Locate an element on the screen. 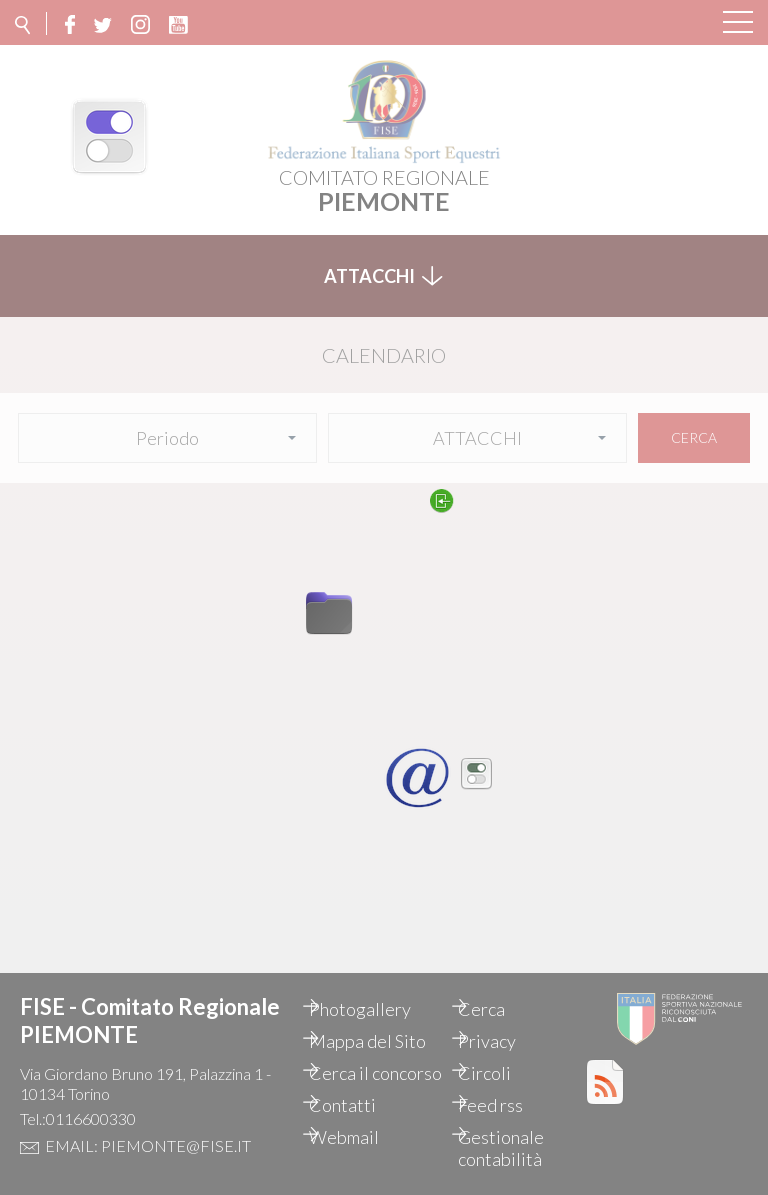  open an internet location or web shortcut is located at coordinates (417, 777).